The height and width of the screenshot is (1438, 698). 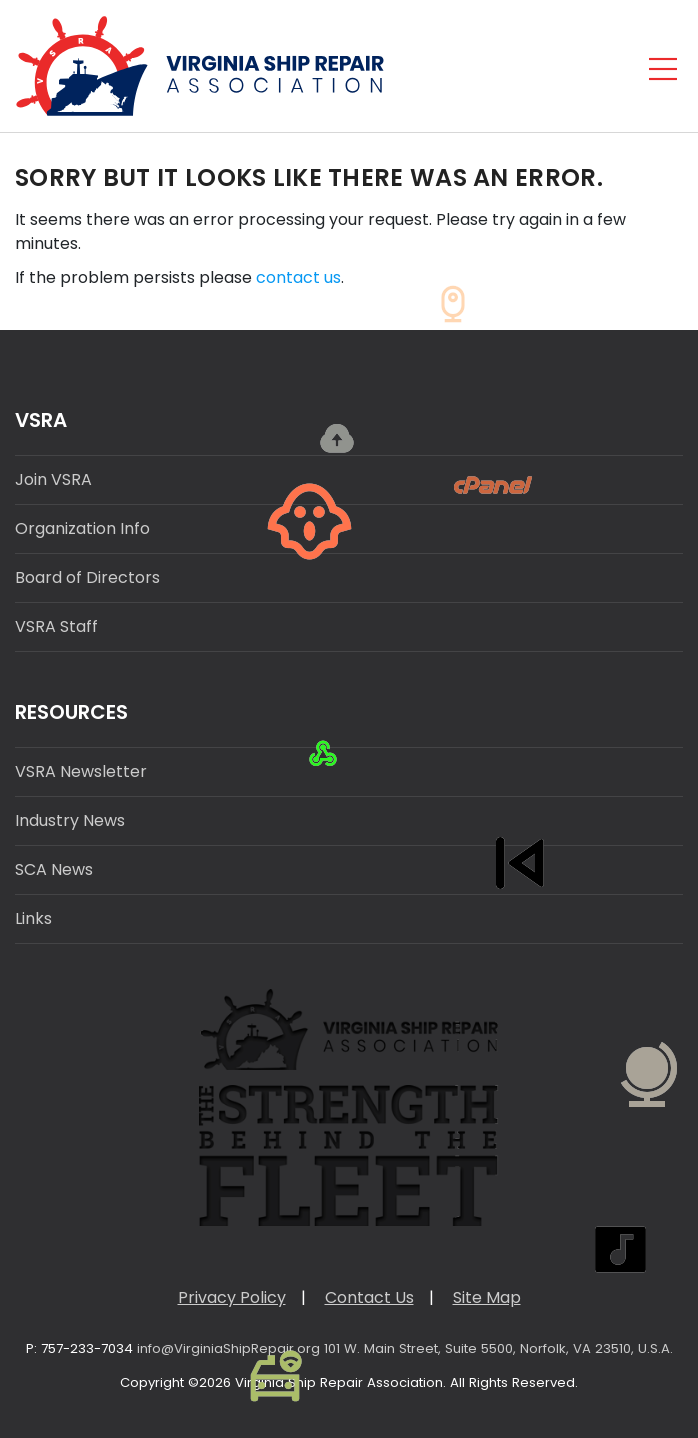 What do you see at coordinates (337, 439) in the screenshot?
I see `upload file to cloud storage` at bounding box center [337, 439].